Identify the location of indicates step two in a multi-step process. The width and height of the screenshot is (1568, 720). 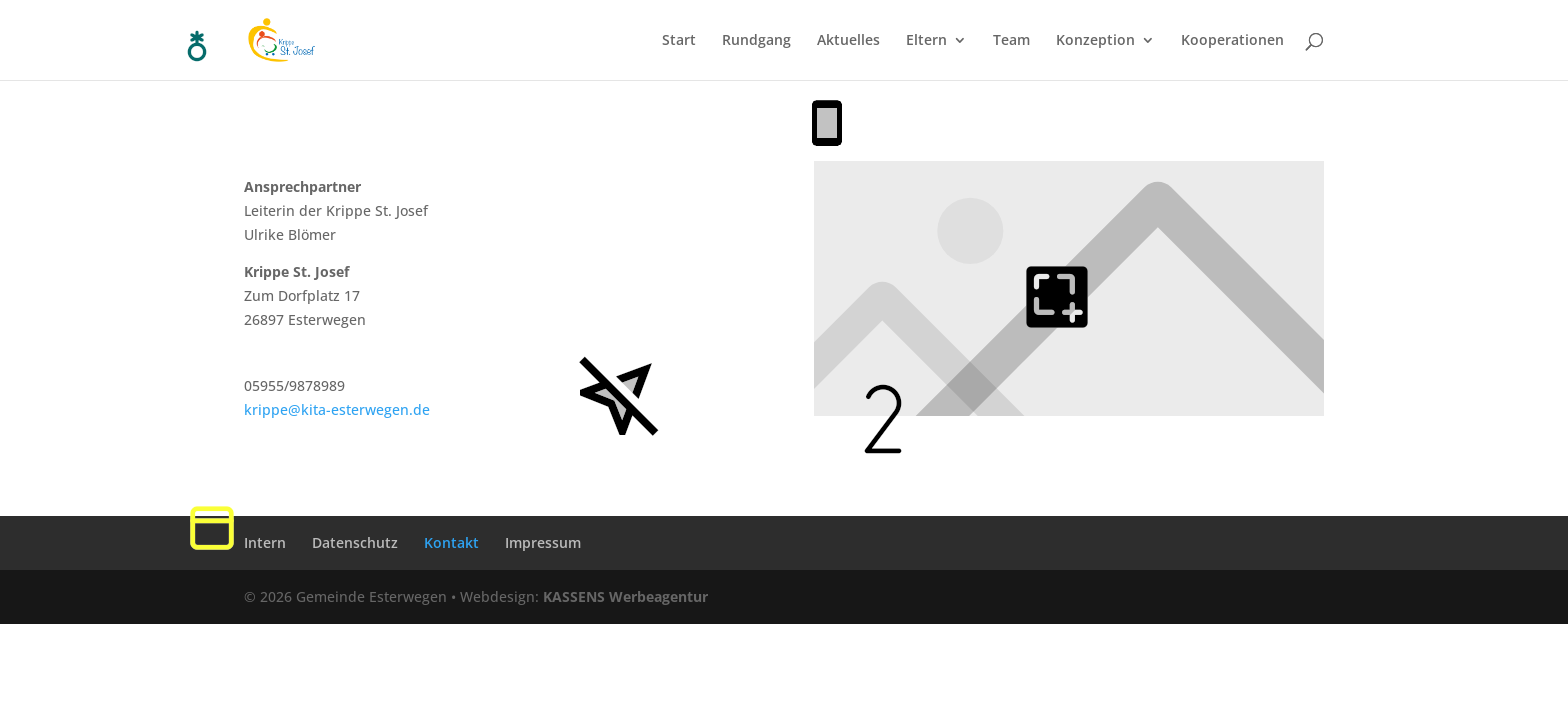
(883, 419).